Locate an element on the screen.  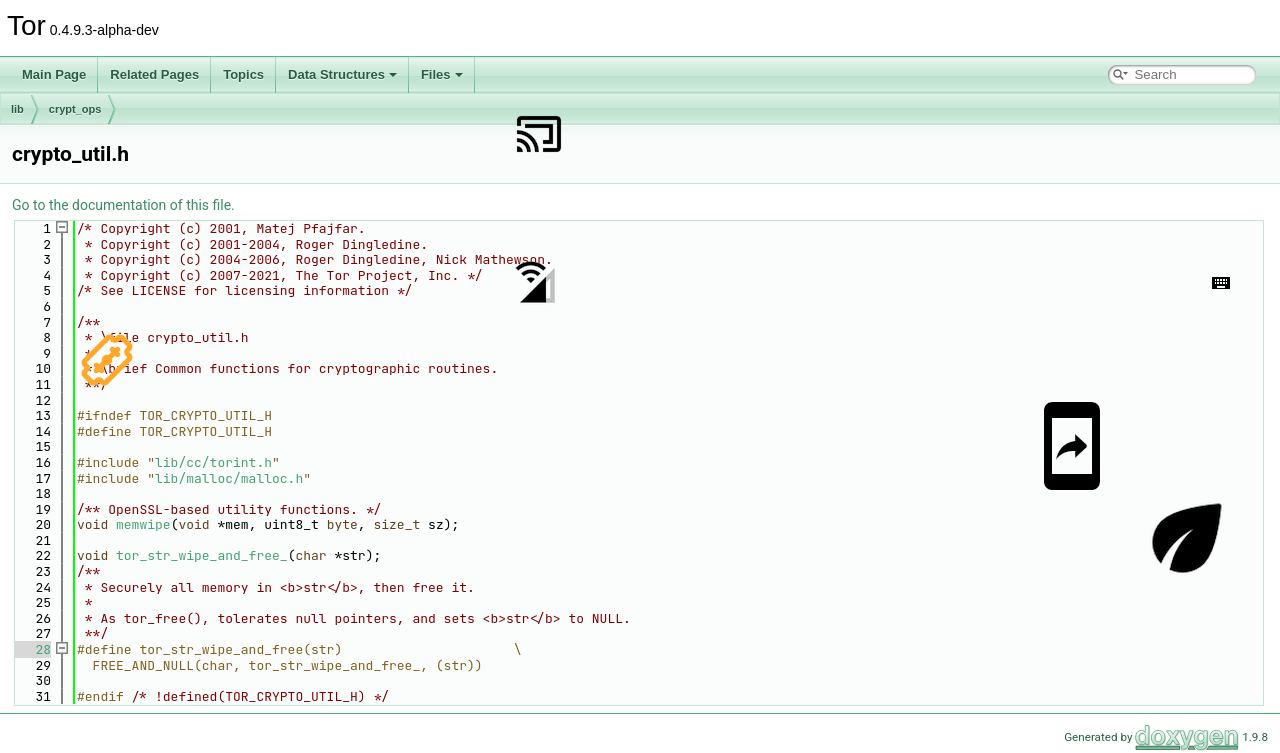
share your mobile screen with others is located at coordinates (1072, 446).